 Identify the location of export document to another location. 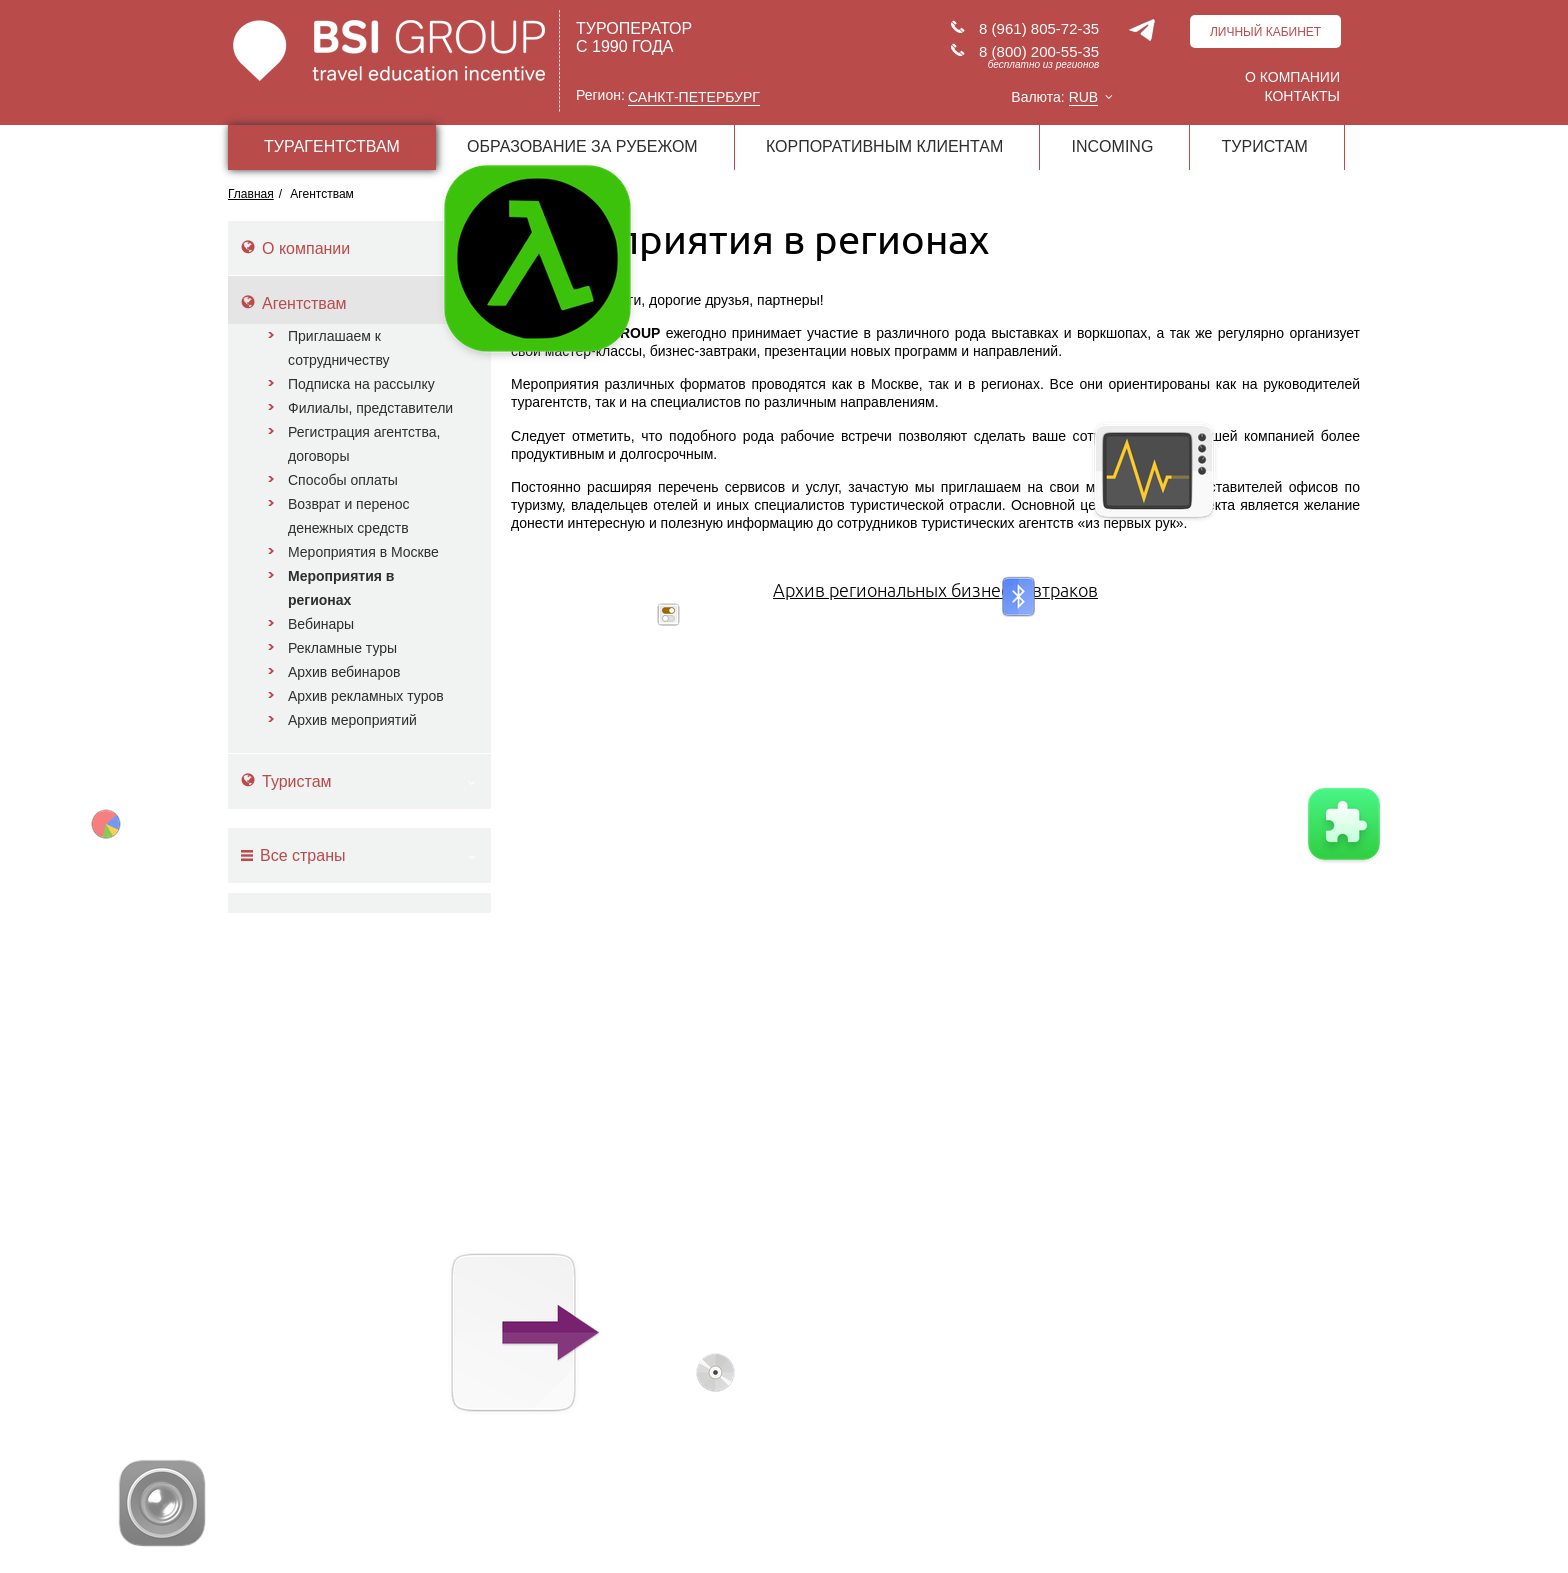
(513, 1332).